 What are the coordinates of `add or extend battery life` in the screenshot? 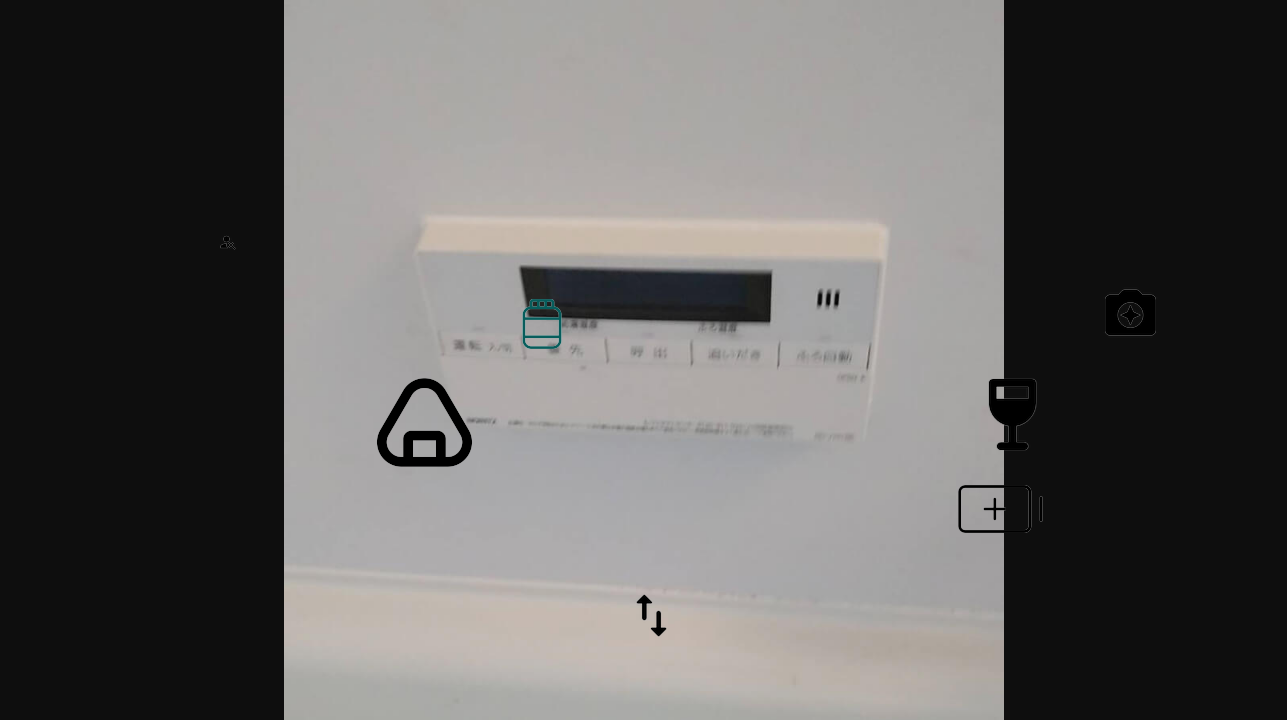 It's located at (999, 509).